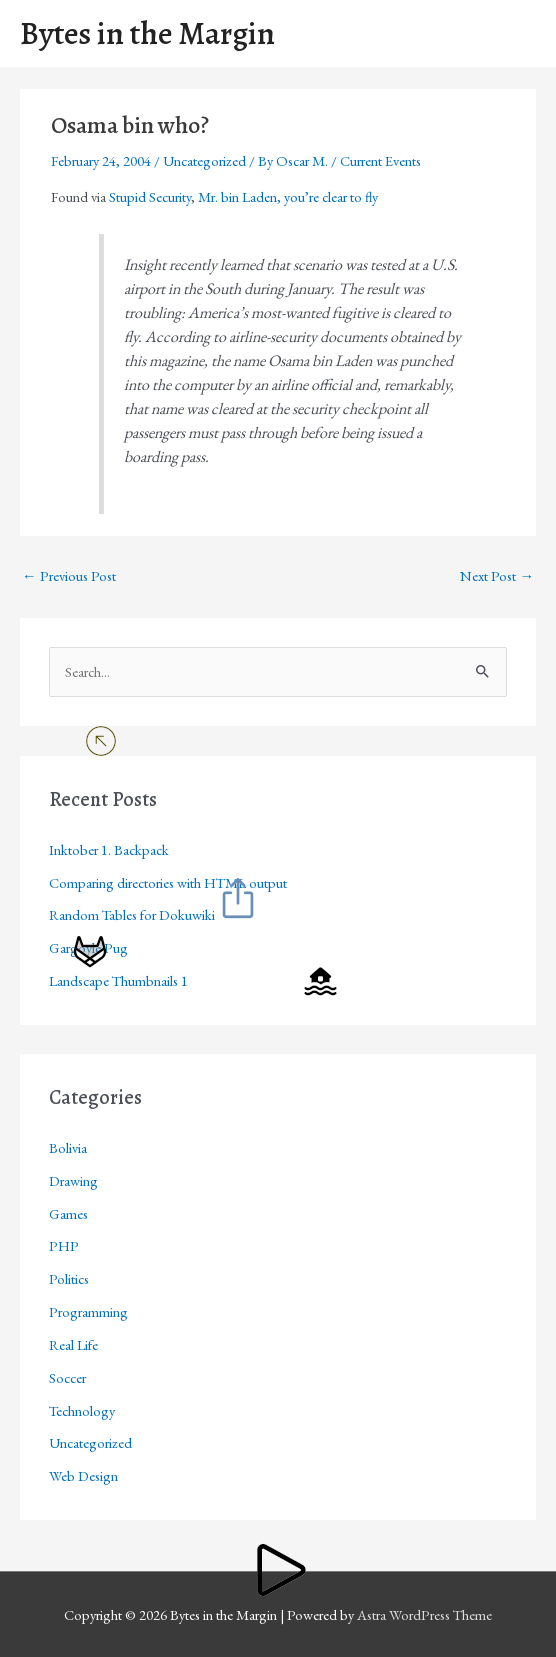  What do you see at coordinates (90, 951) in the screenshot?
I see `open GitLab repository` at bounding box center [90, 951].